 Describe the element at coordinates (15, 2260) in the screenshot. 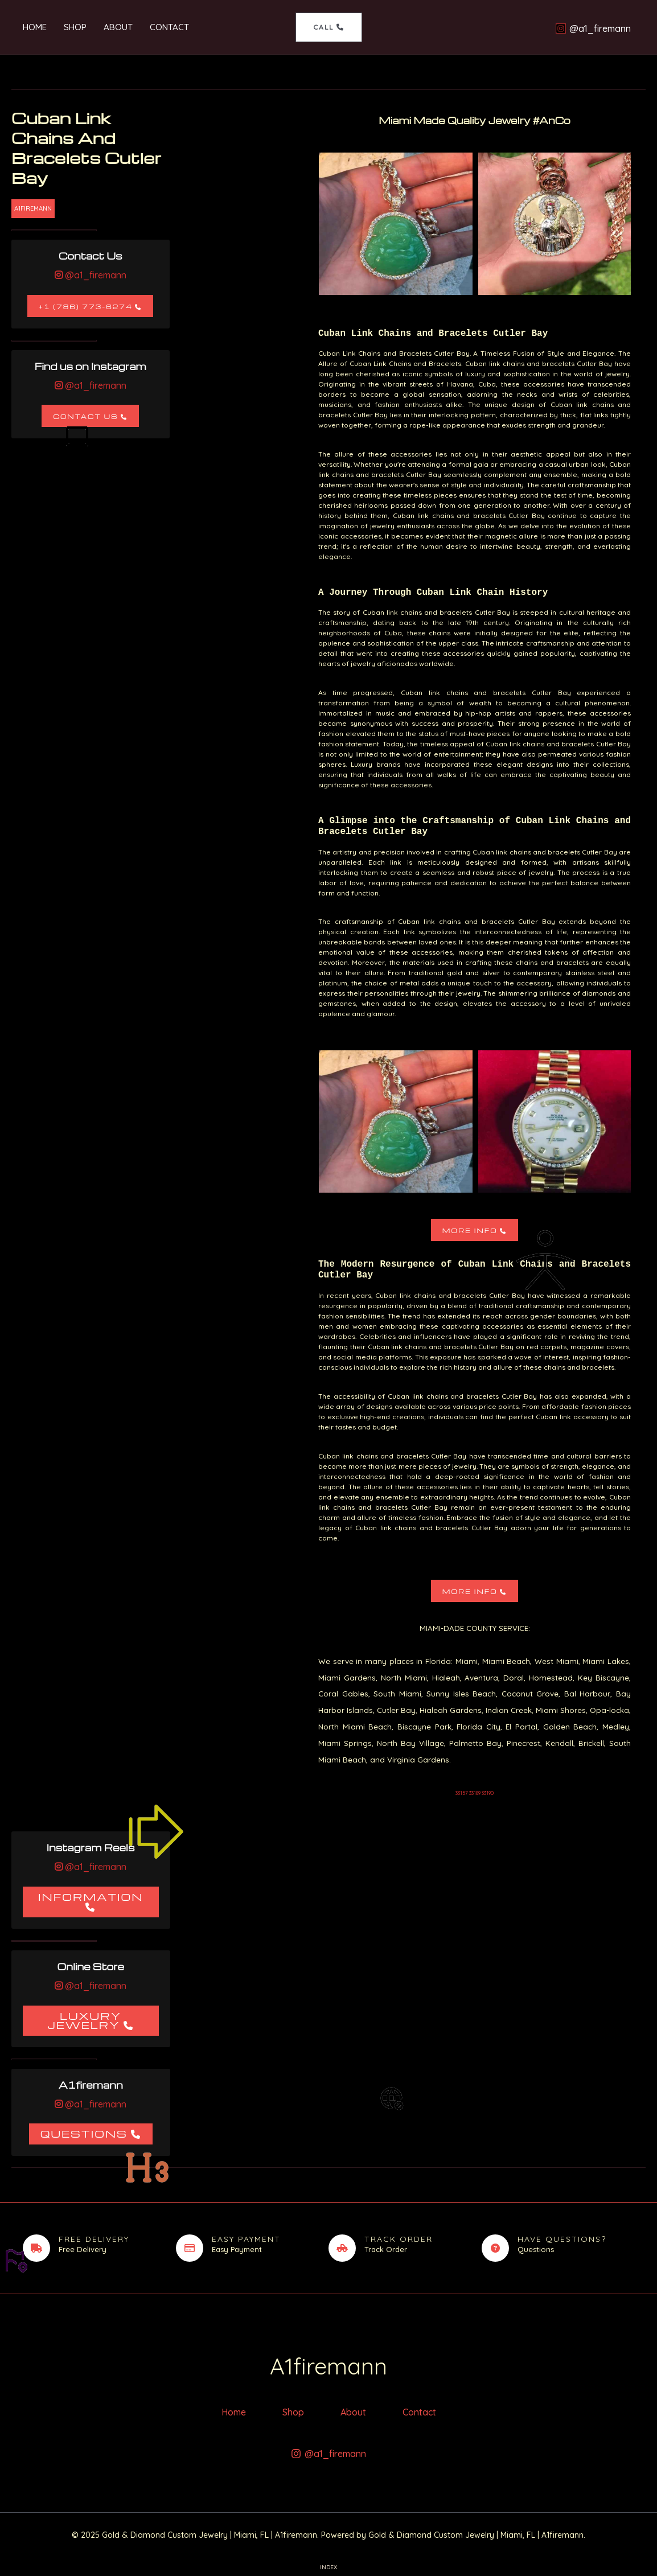

I see `mark or flag a location on the map` at that location.